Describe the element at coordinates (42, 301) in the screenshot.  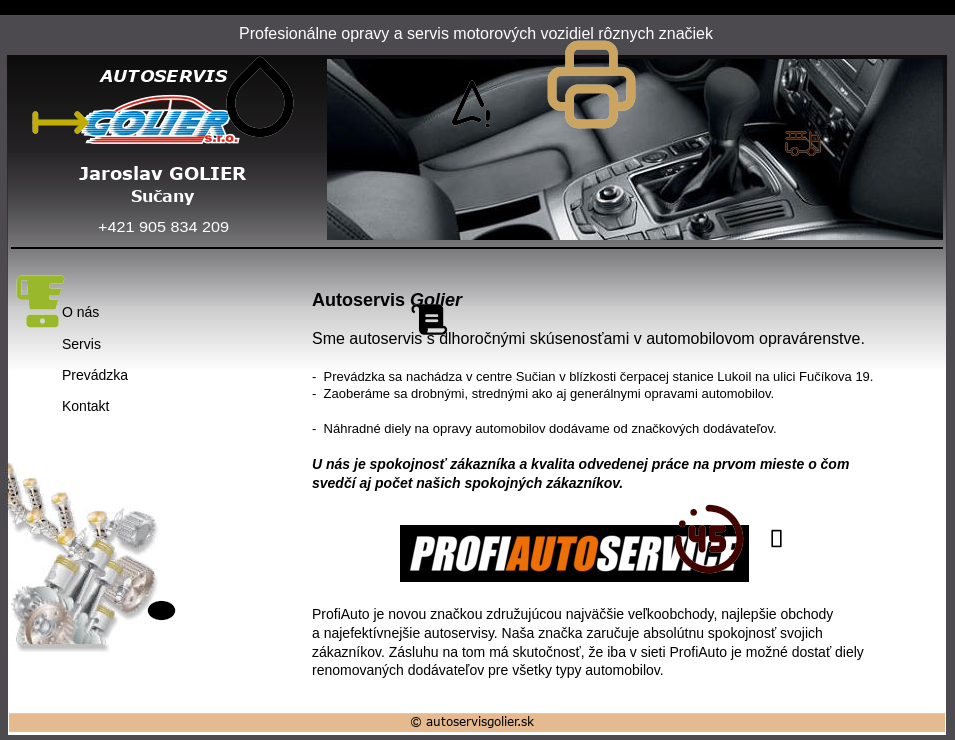
I see `access blender 3D software` at that location.